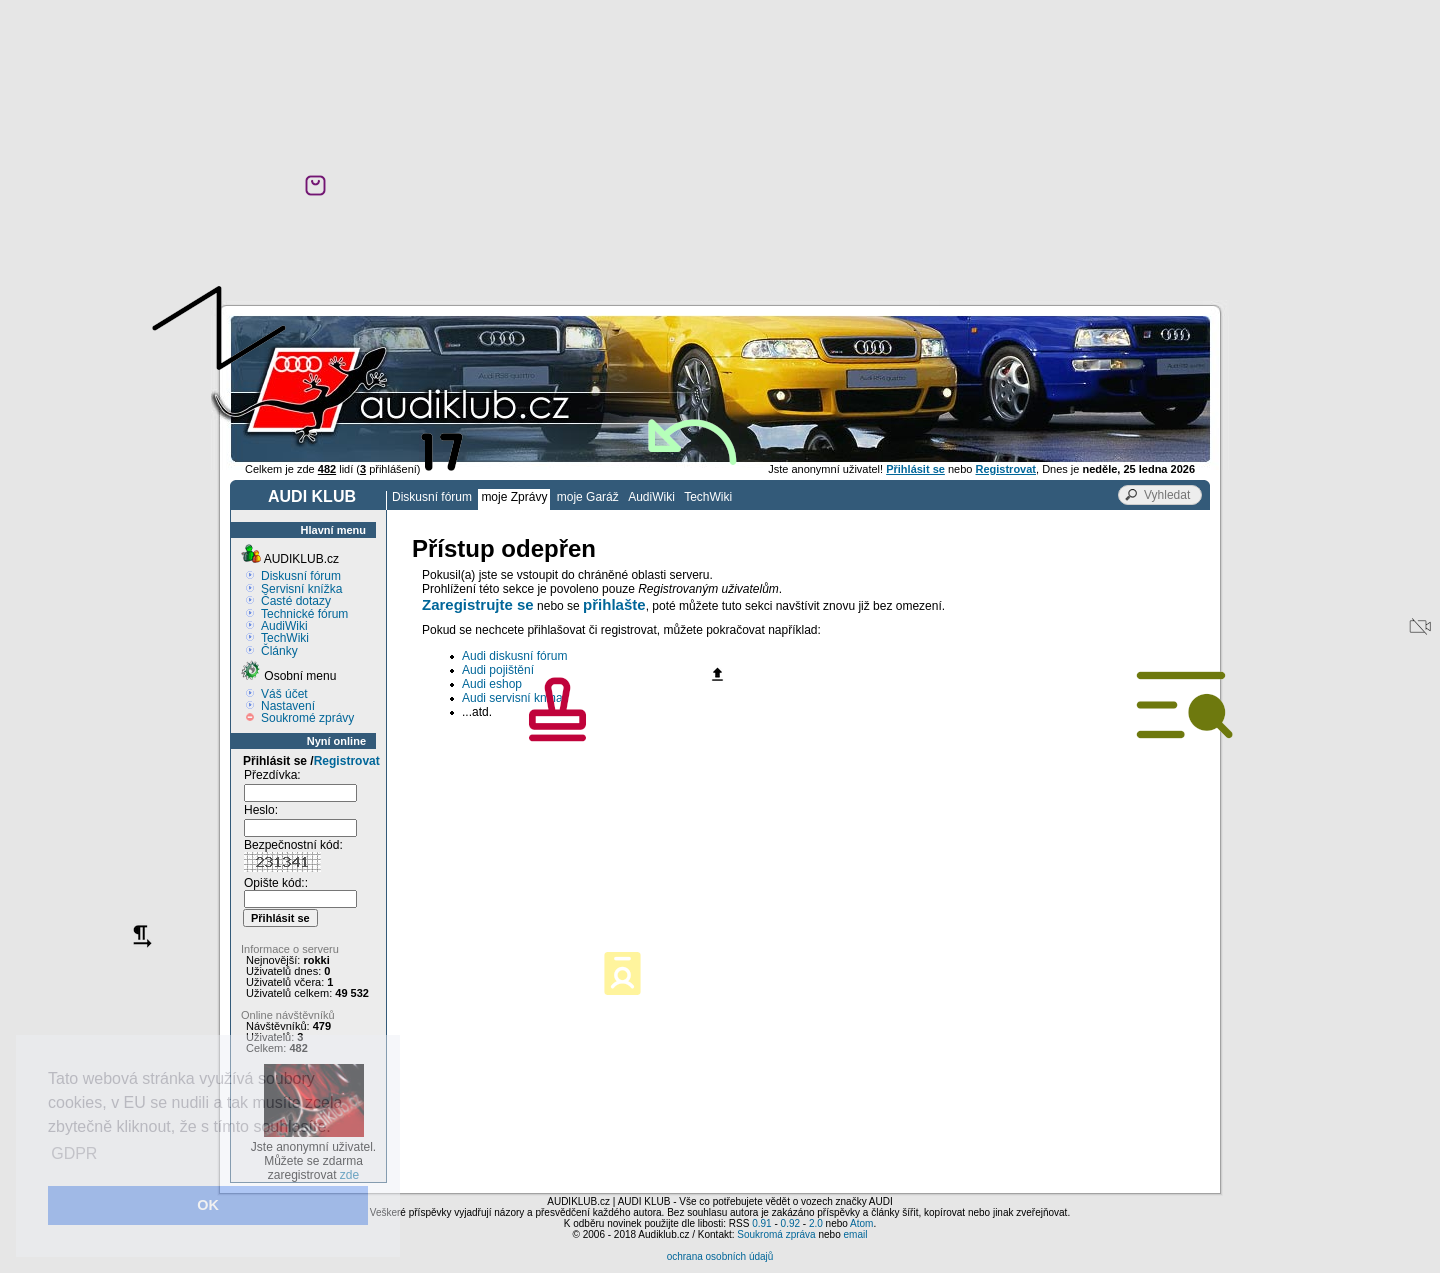  Describe the element at coordinates (1419, 626) in the screenshot. I see `turn off camera or disable video` at that location.